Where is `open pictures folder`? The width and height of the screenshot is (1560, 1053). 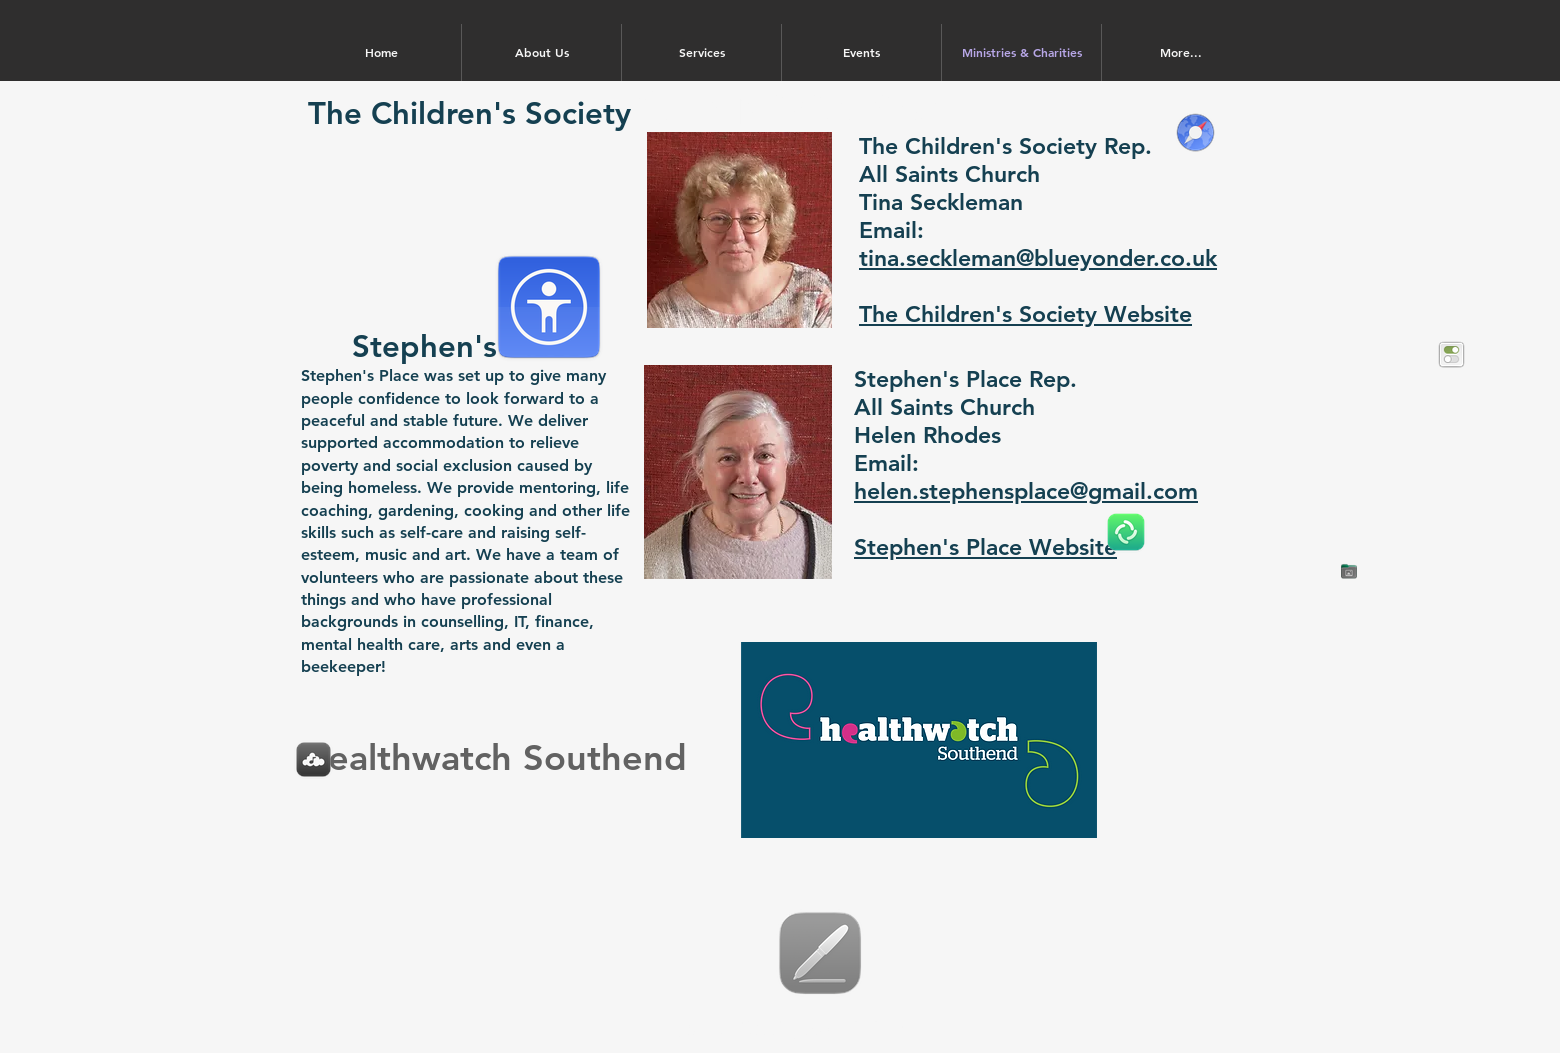 open pictures folder is located at coordinates (1349, 571).